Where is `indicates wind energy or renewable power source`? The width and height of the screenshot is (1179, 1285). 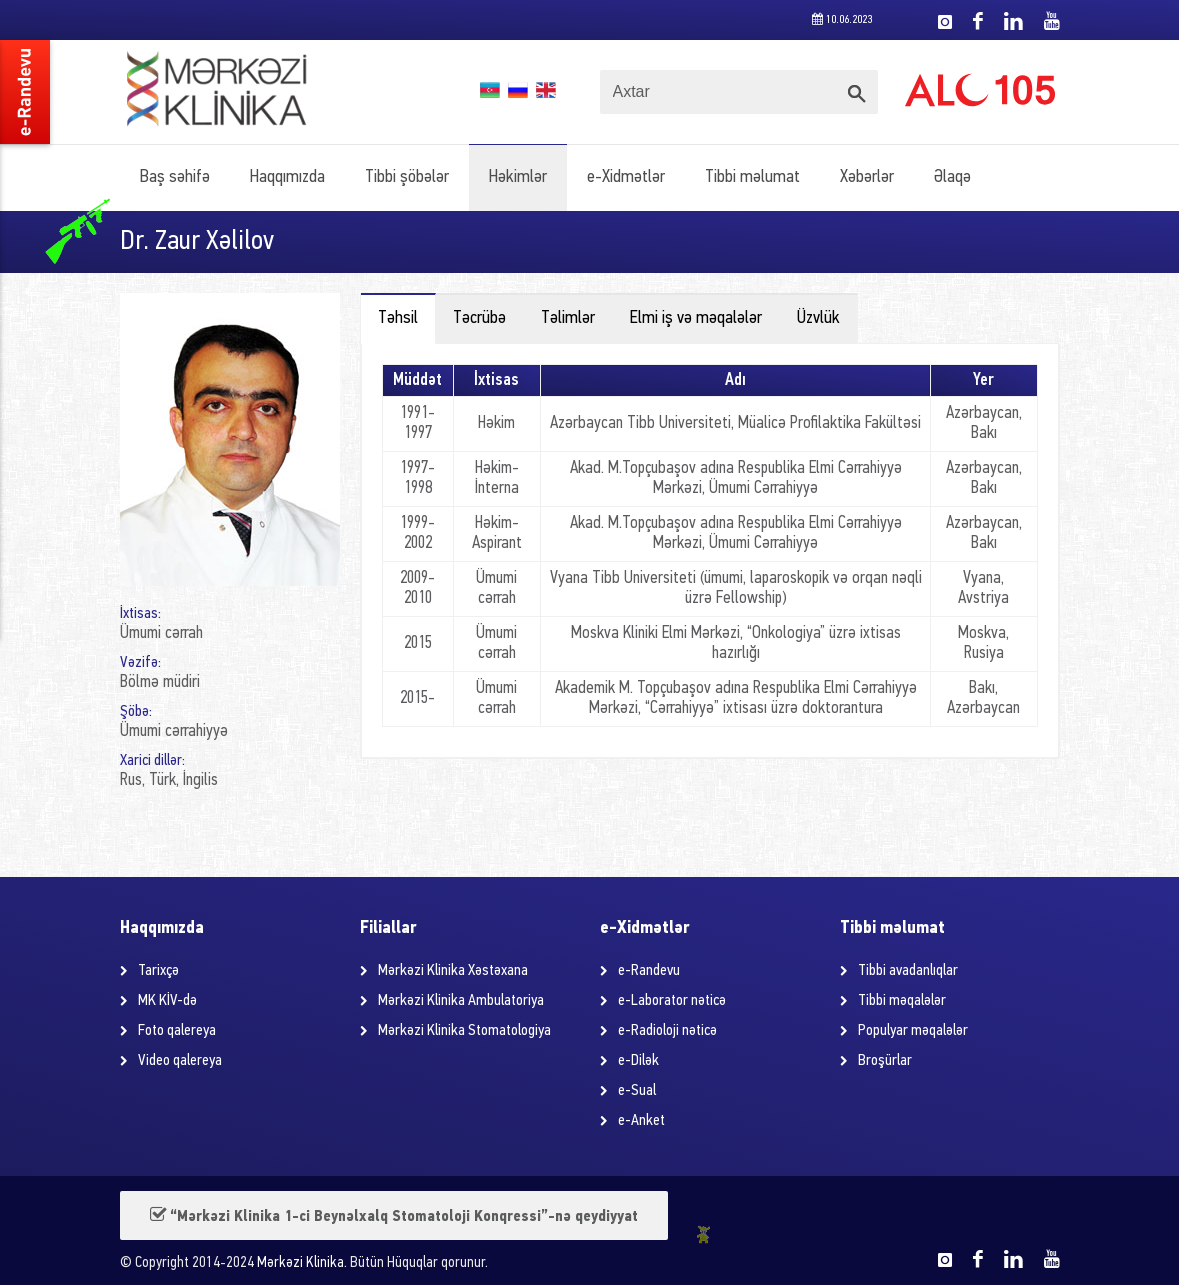
indicates wind energy or renewable power source is located at coordinates (703, 1234).